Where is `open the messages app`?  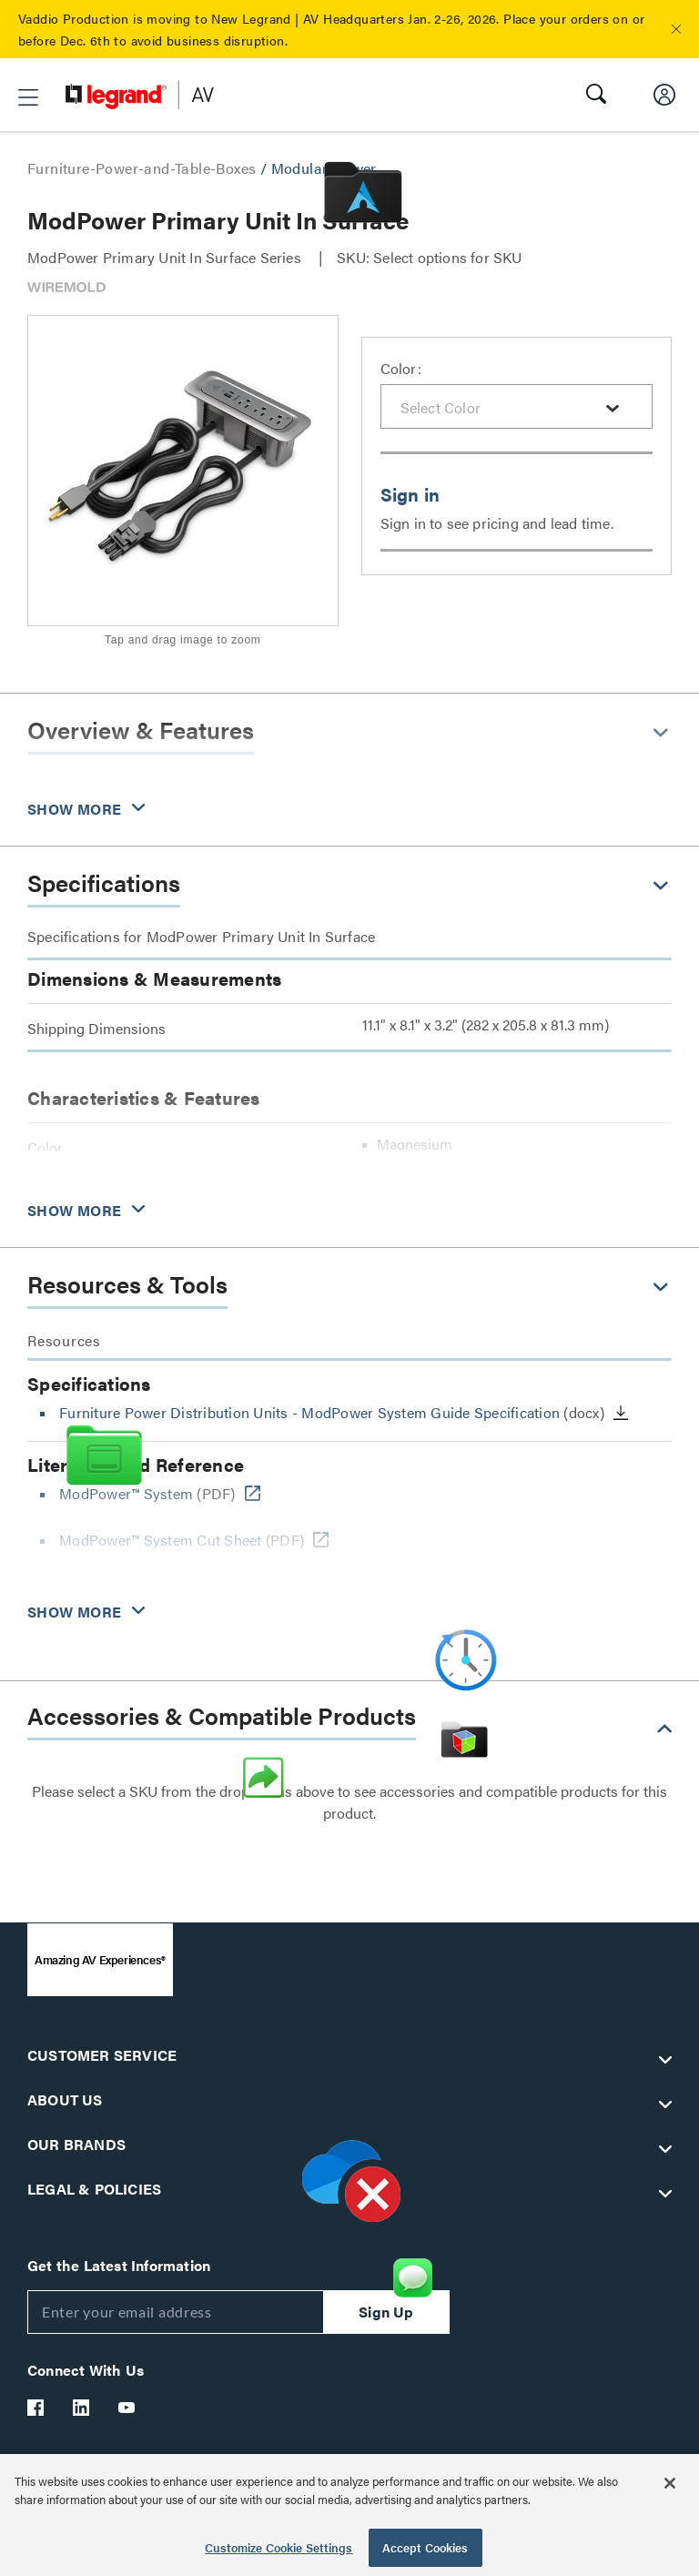 open the messages app is located at coordinates (412, 2277).